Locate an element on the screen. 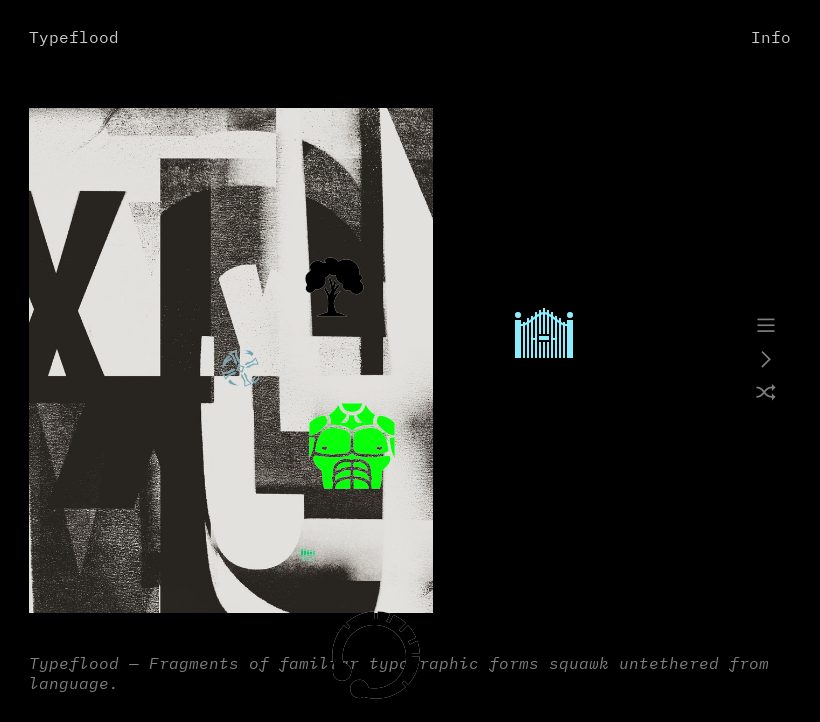  view performance or speed metrics is located at coordinates (376, 655).